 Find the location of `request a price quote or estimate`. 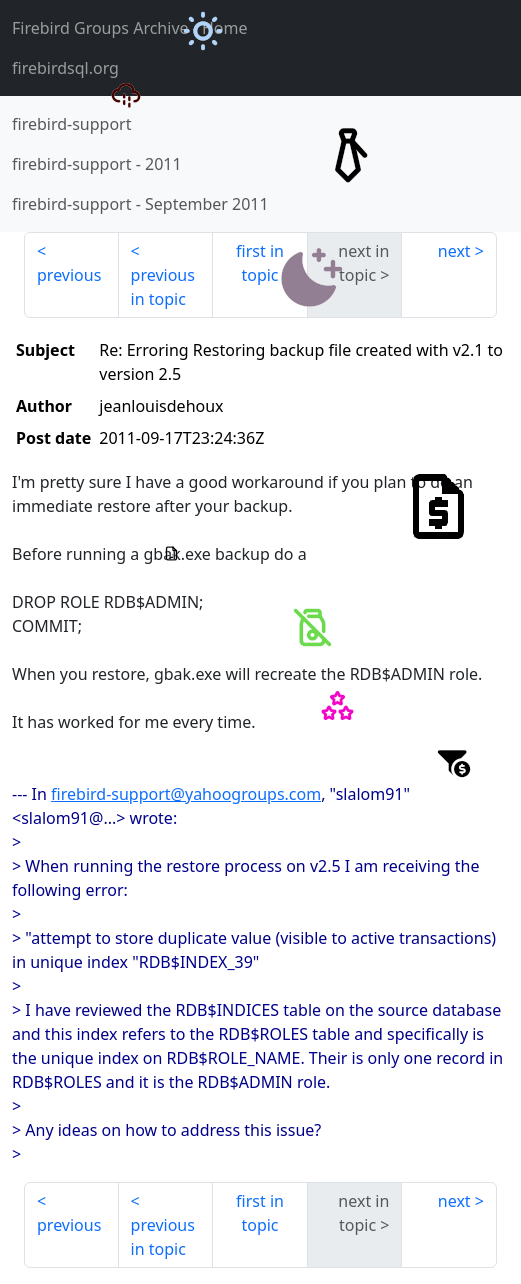

request a price quote or estimate is located at coordinates (438, 506).